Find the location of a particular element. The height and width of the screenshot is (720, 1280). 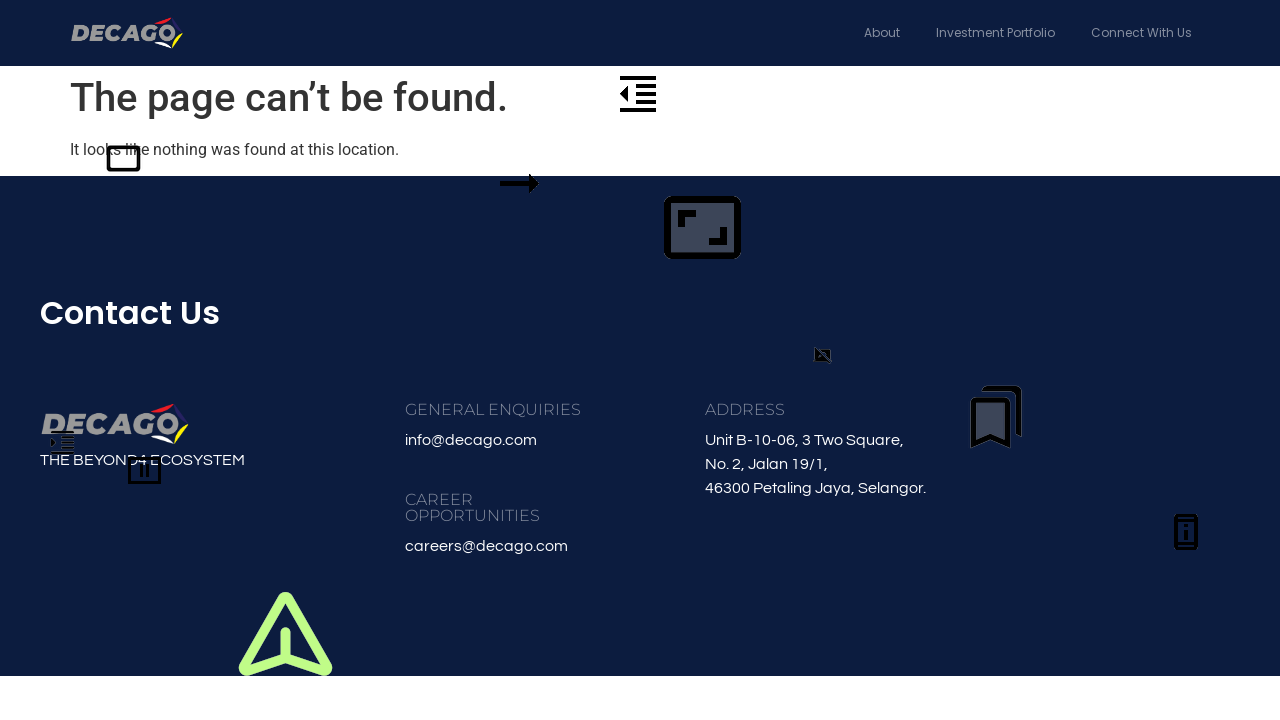

stop sharing your screen is located at coordinates (822, 355).